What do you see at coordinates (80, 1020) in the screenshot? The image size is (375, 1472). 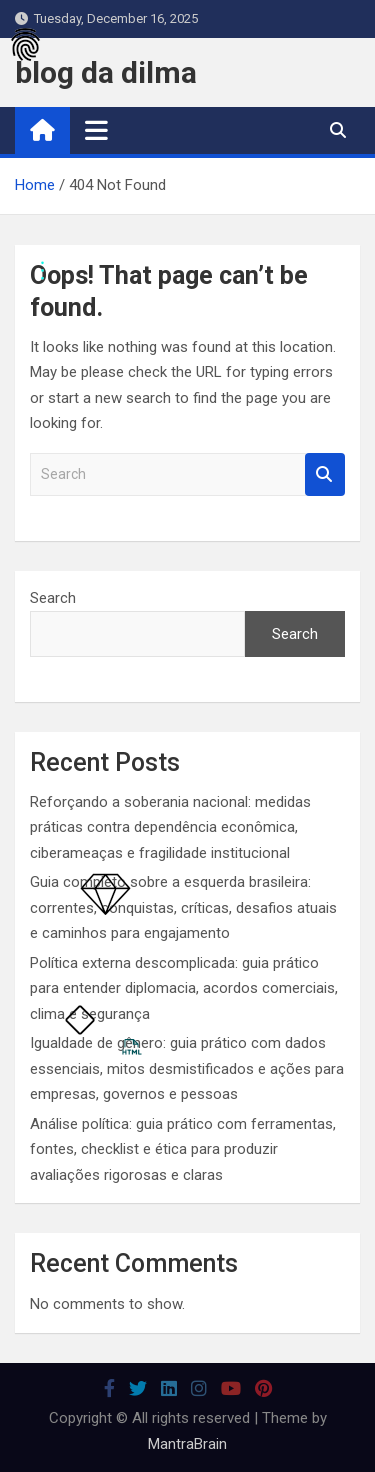 I see `indicates premium or pro feature` at bounding box center [80, 1020].